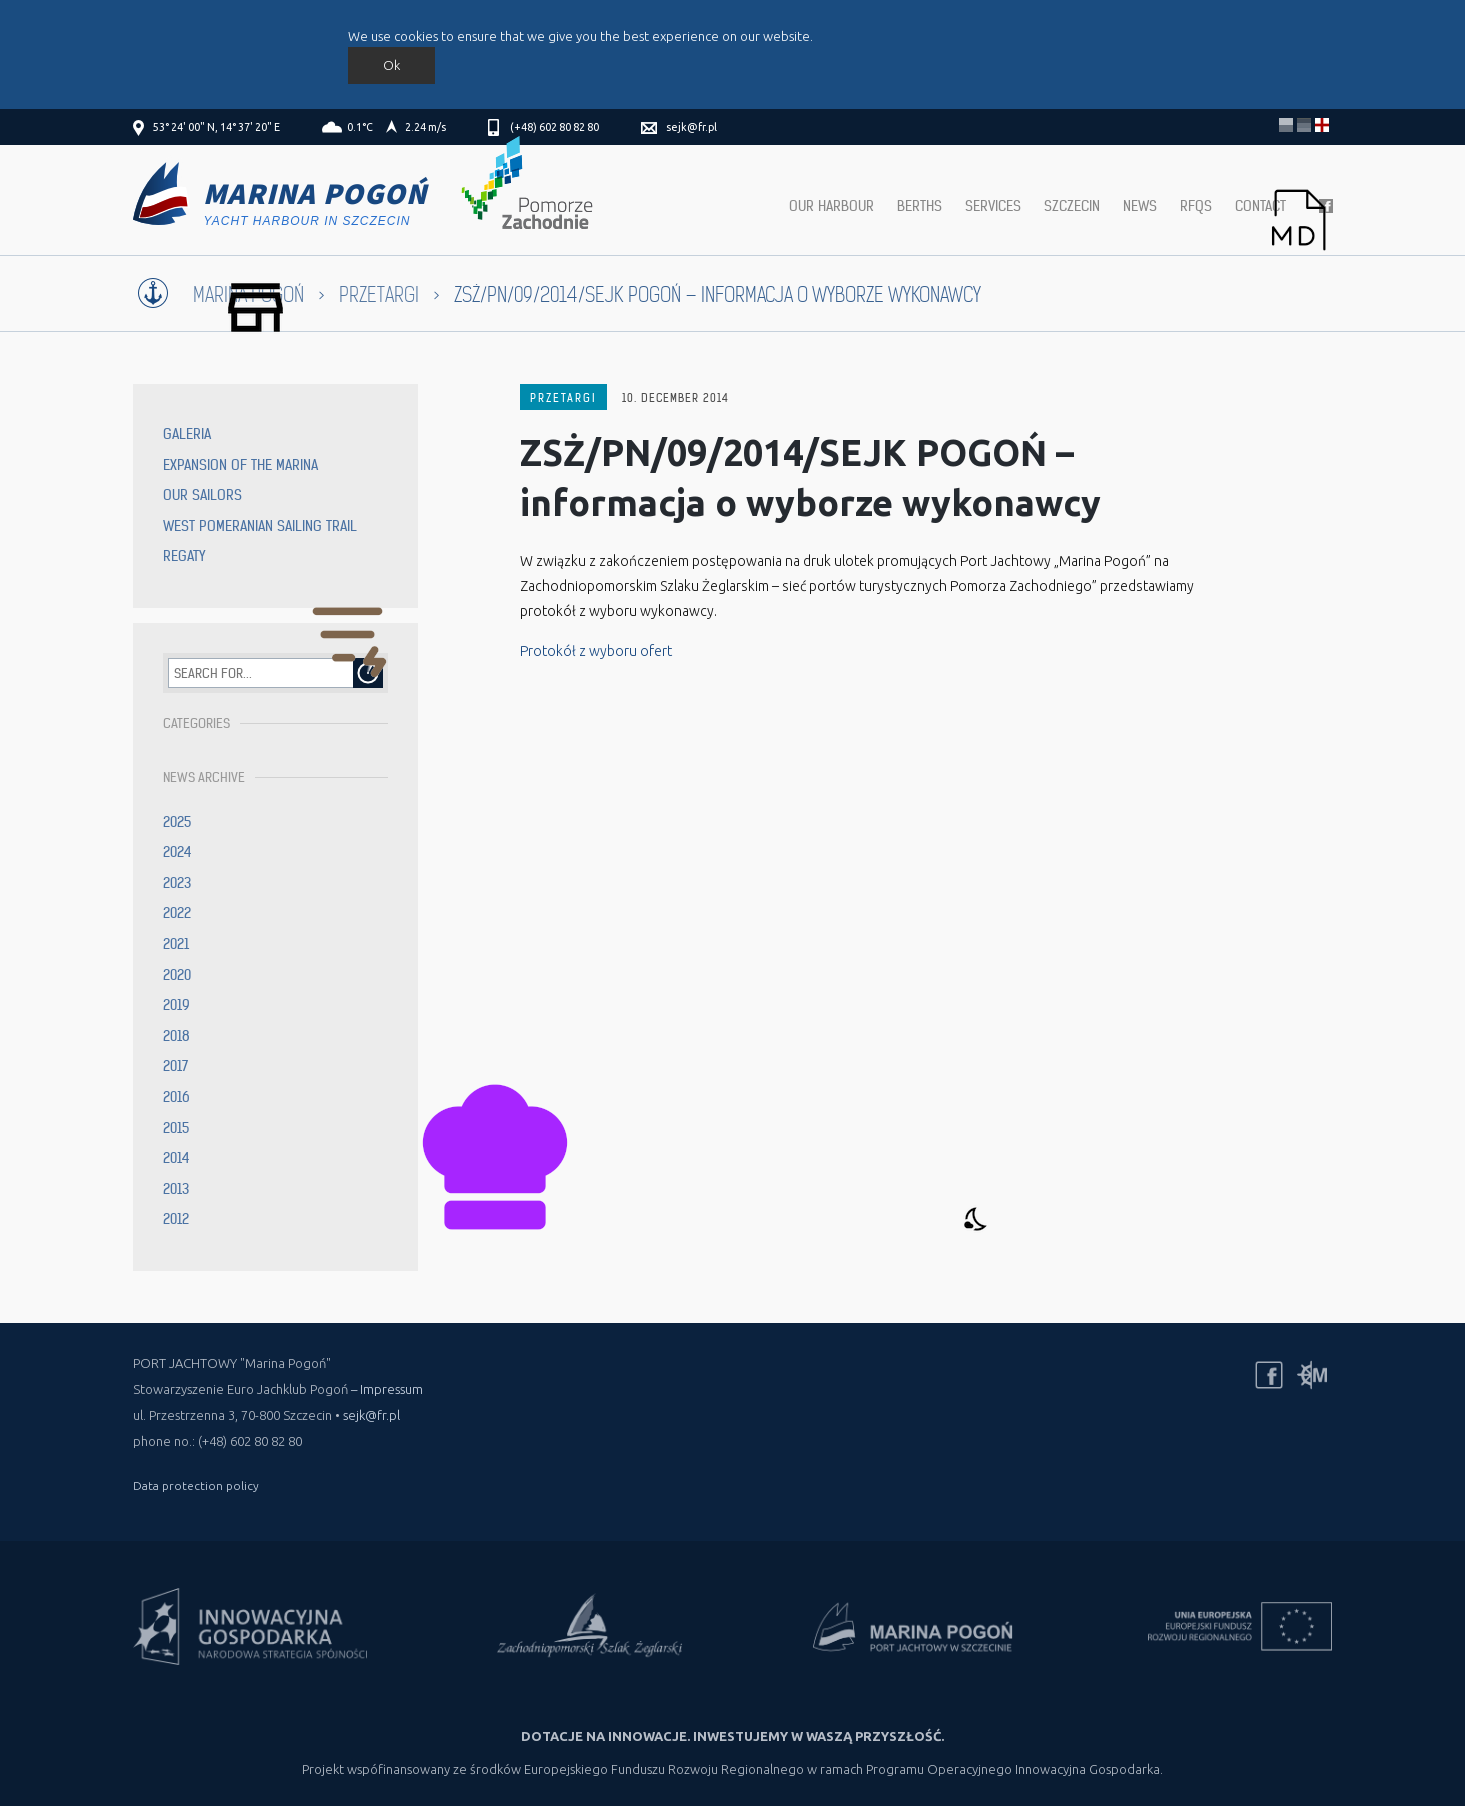  What do you see at coordinates (255, 307) in the screenshot?
I see `browse or open the store` at bounding box center [255, 307].